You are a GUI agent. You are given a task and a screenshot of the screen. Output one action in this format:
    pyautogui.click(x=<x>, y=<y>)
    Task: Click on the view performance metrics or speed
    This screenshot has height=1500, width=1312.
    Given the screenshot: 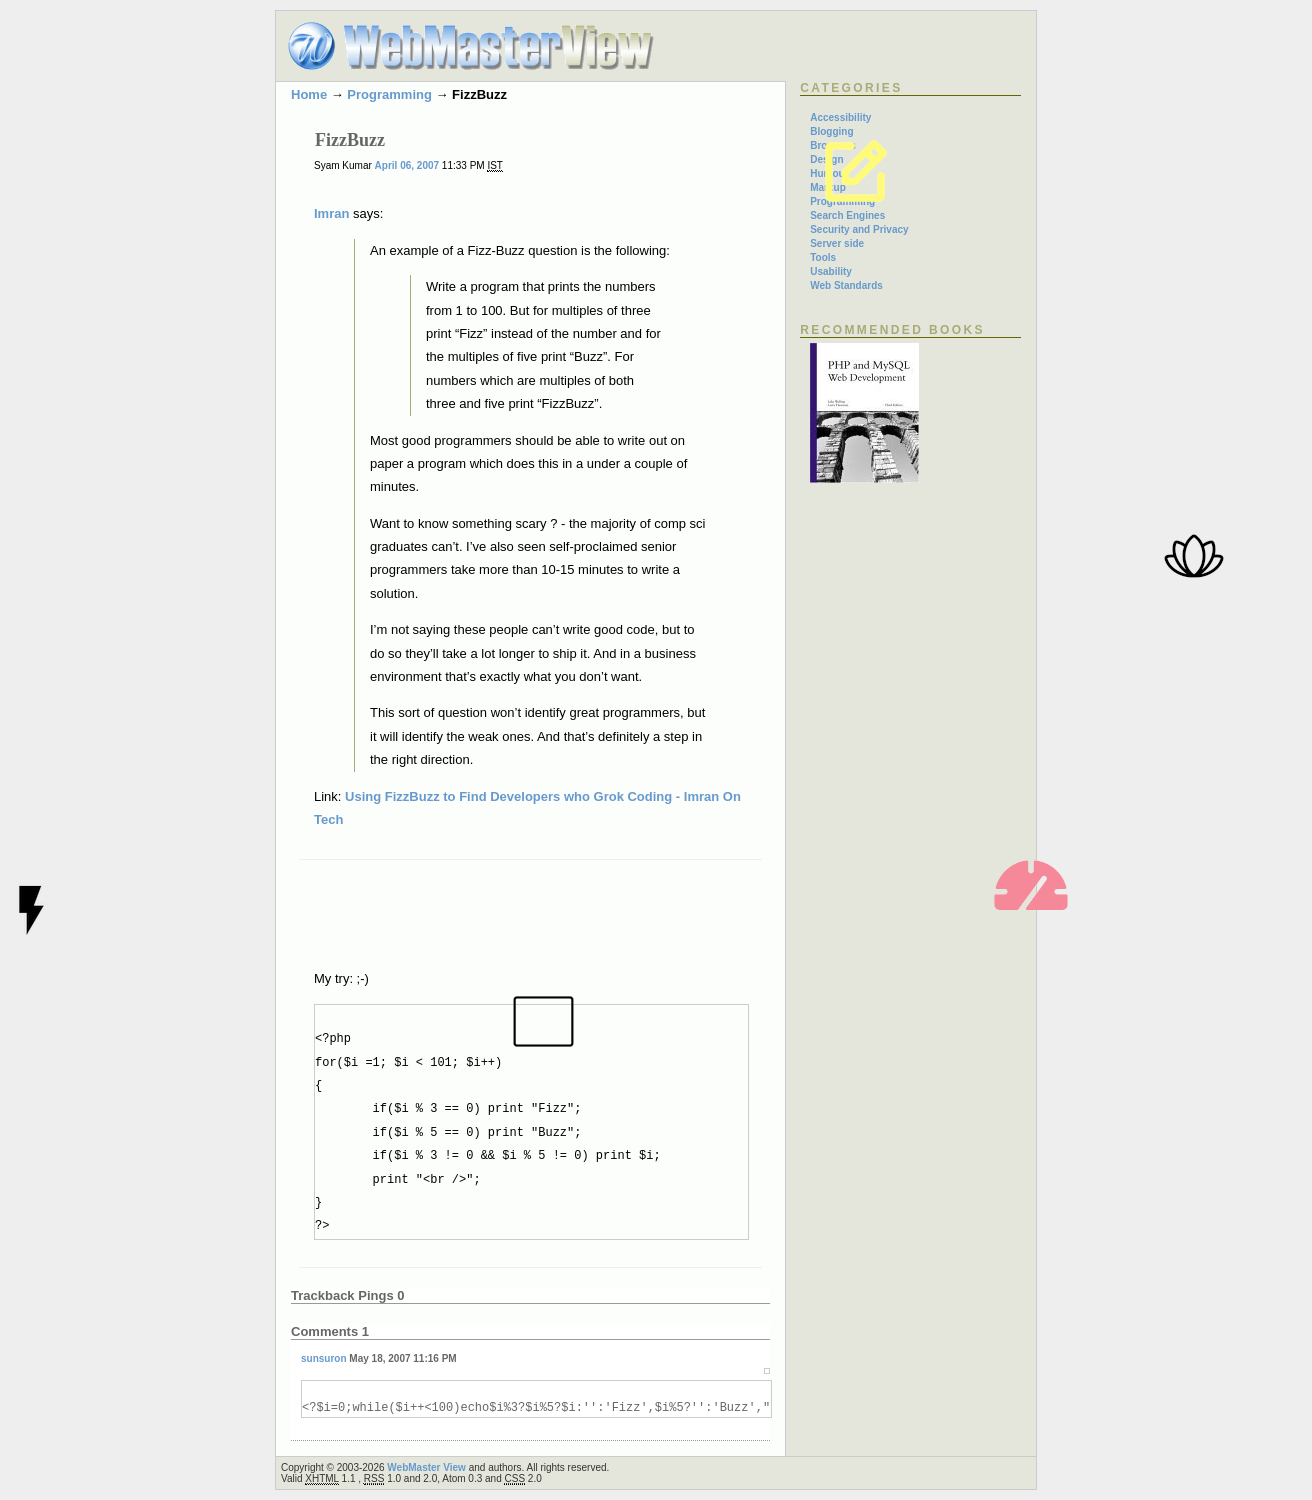 What is the action you would take?
    pyautogui.click(x=1031, y=889)
    